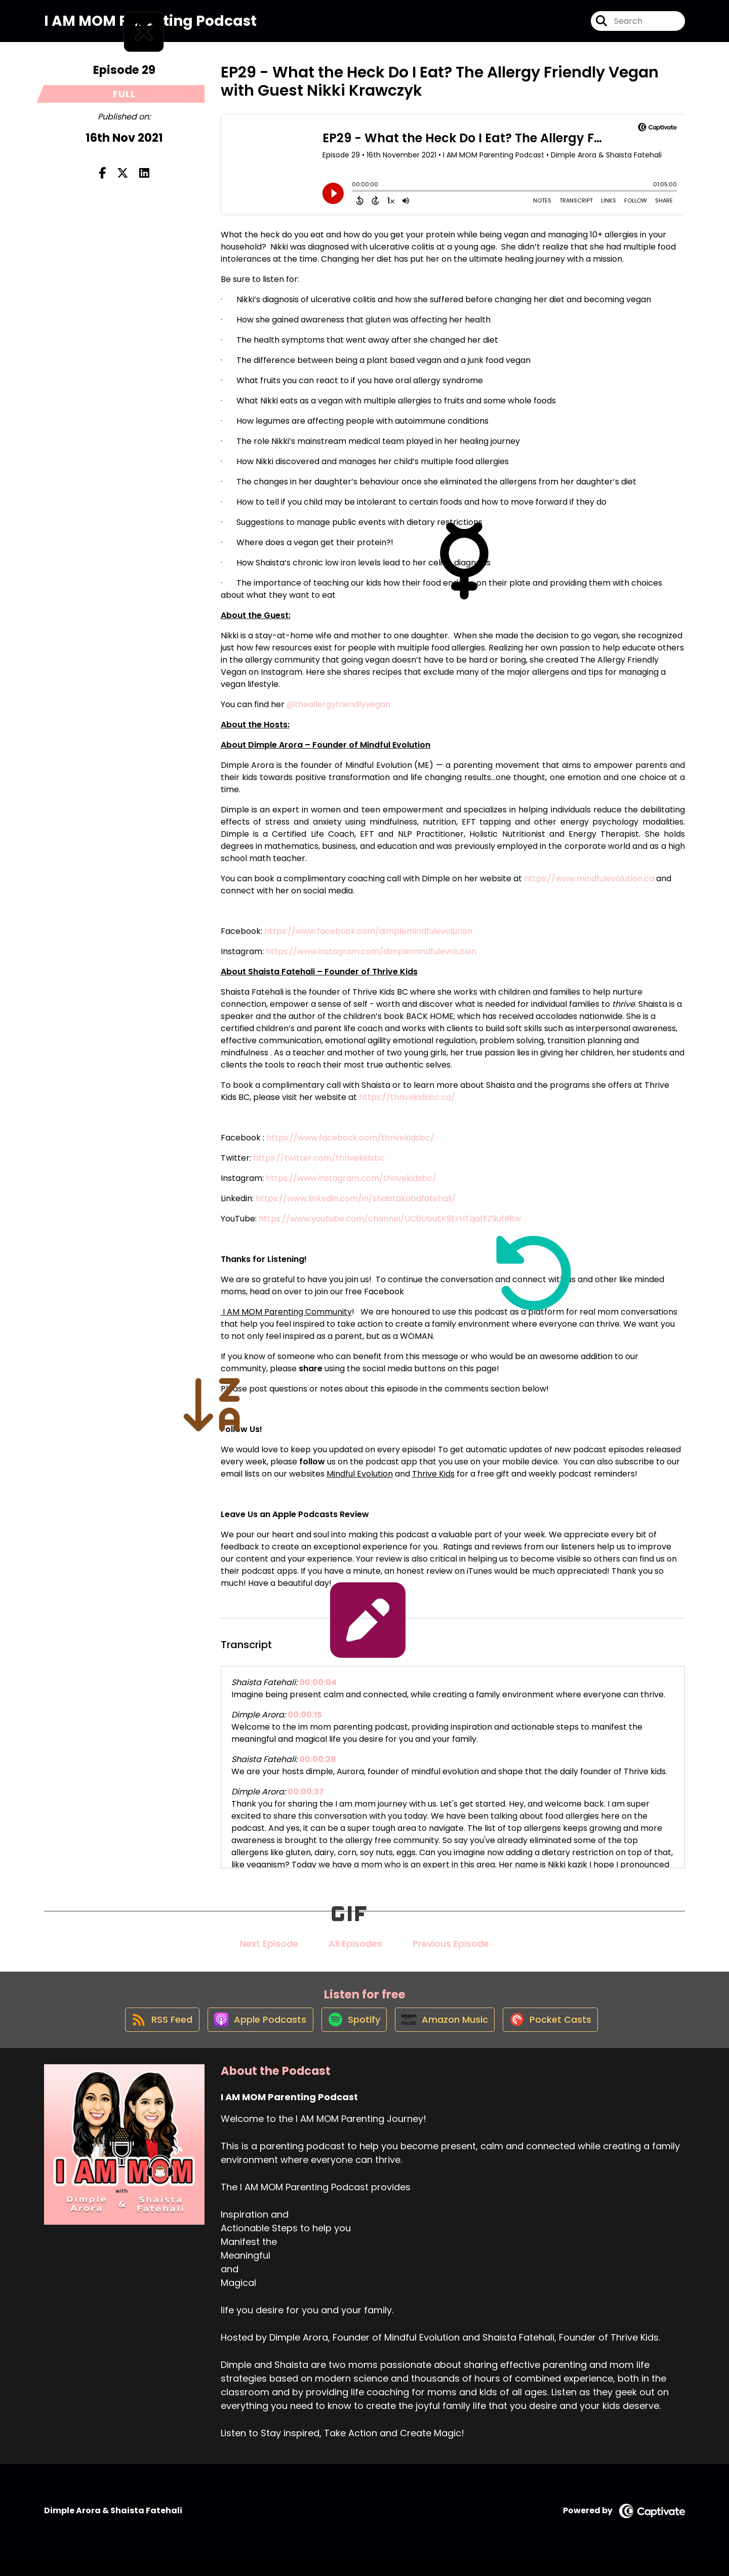 The height and width of the screenshot is (2576, 729). Describe the element at coordinates (349, 1913) in the screenshot. I see `insert a gif into your message` at that location.